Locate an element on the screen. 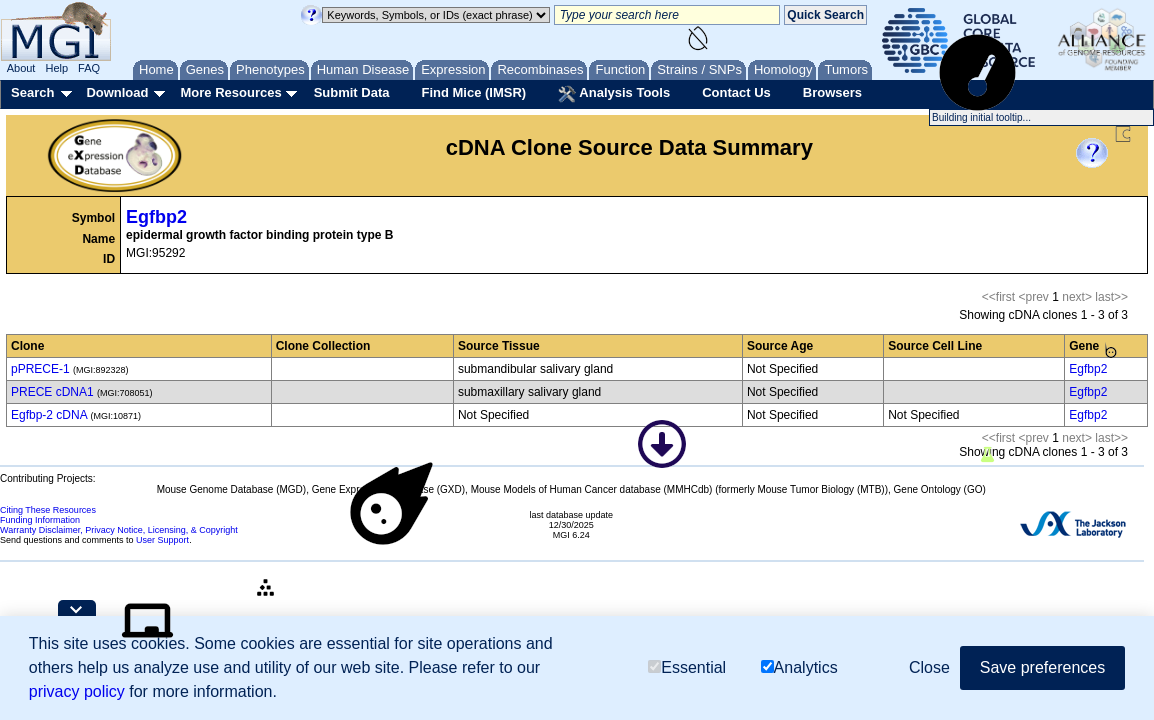 This screenshot has height=720, width=1154. open Coda app is located at coordinates (1123, 134).